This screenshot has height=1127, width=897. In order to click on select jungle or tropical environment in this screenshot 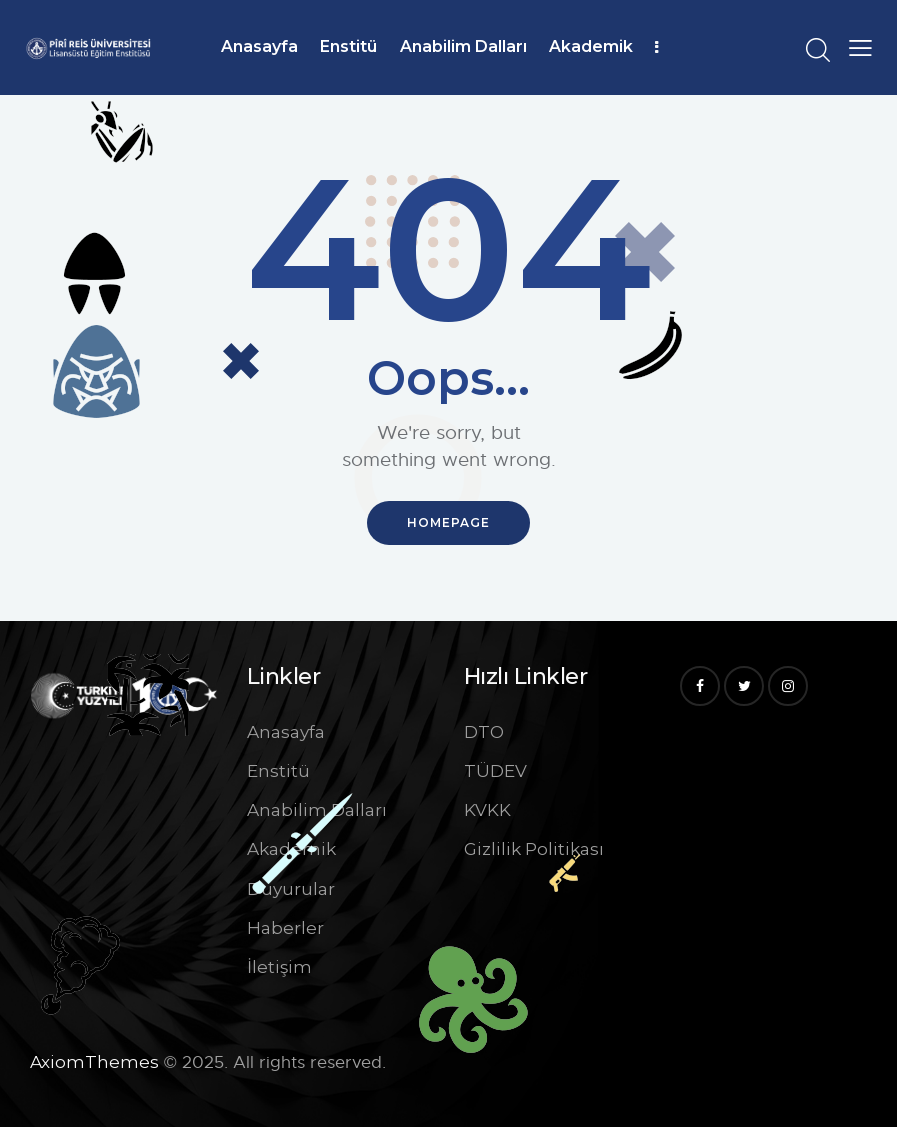, I will do `click(148, 695)`.